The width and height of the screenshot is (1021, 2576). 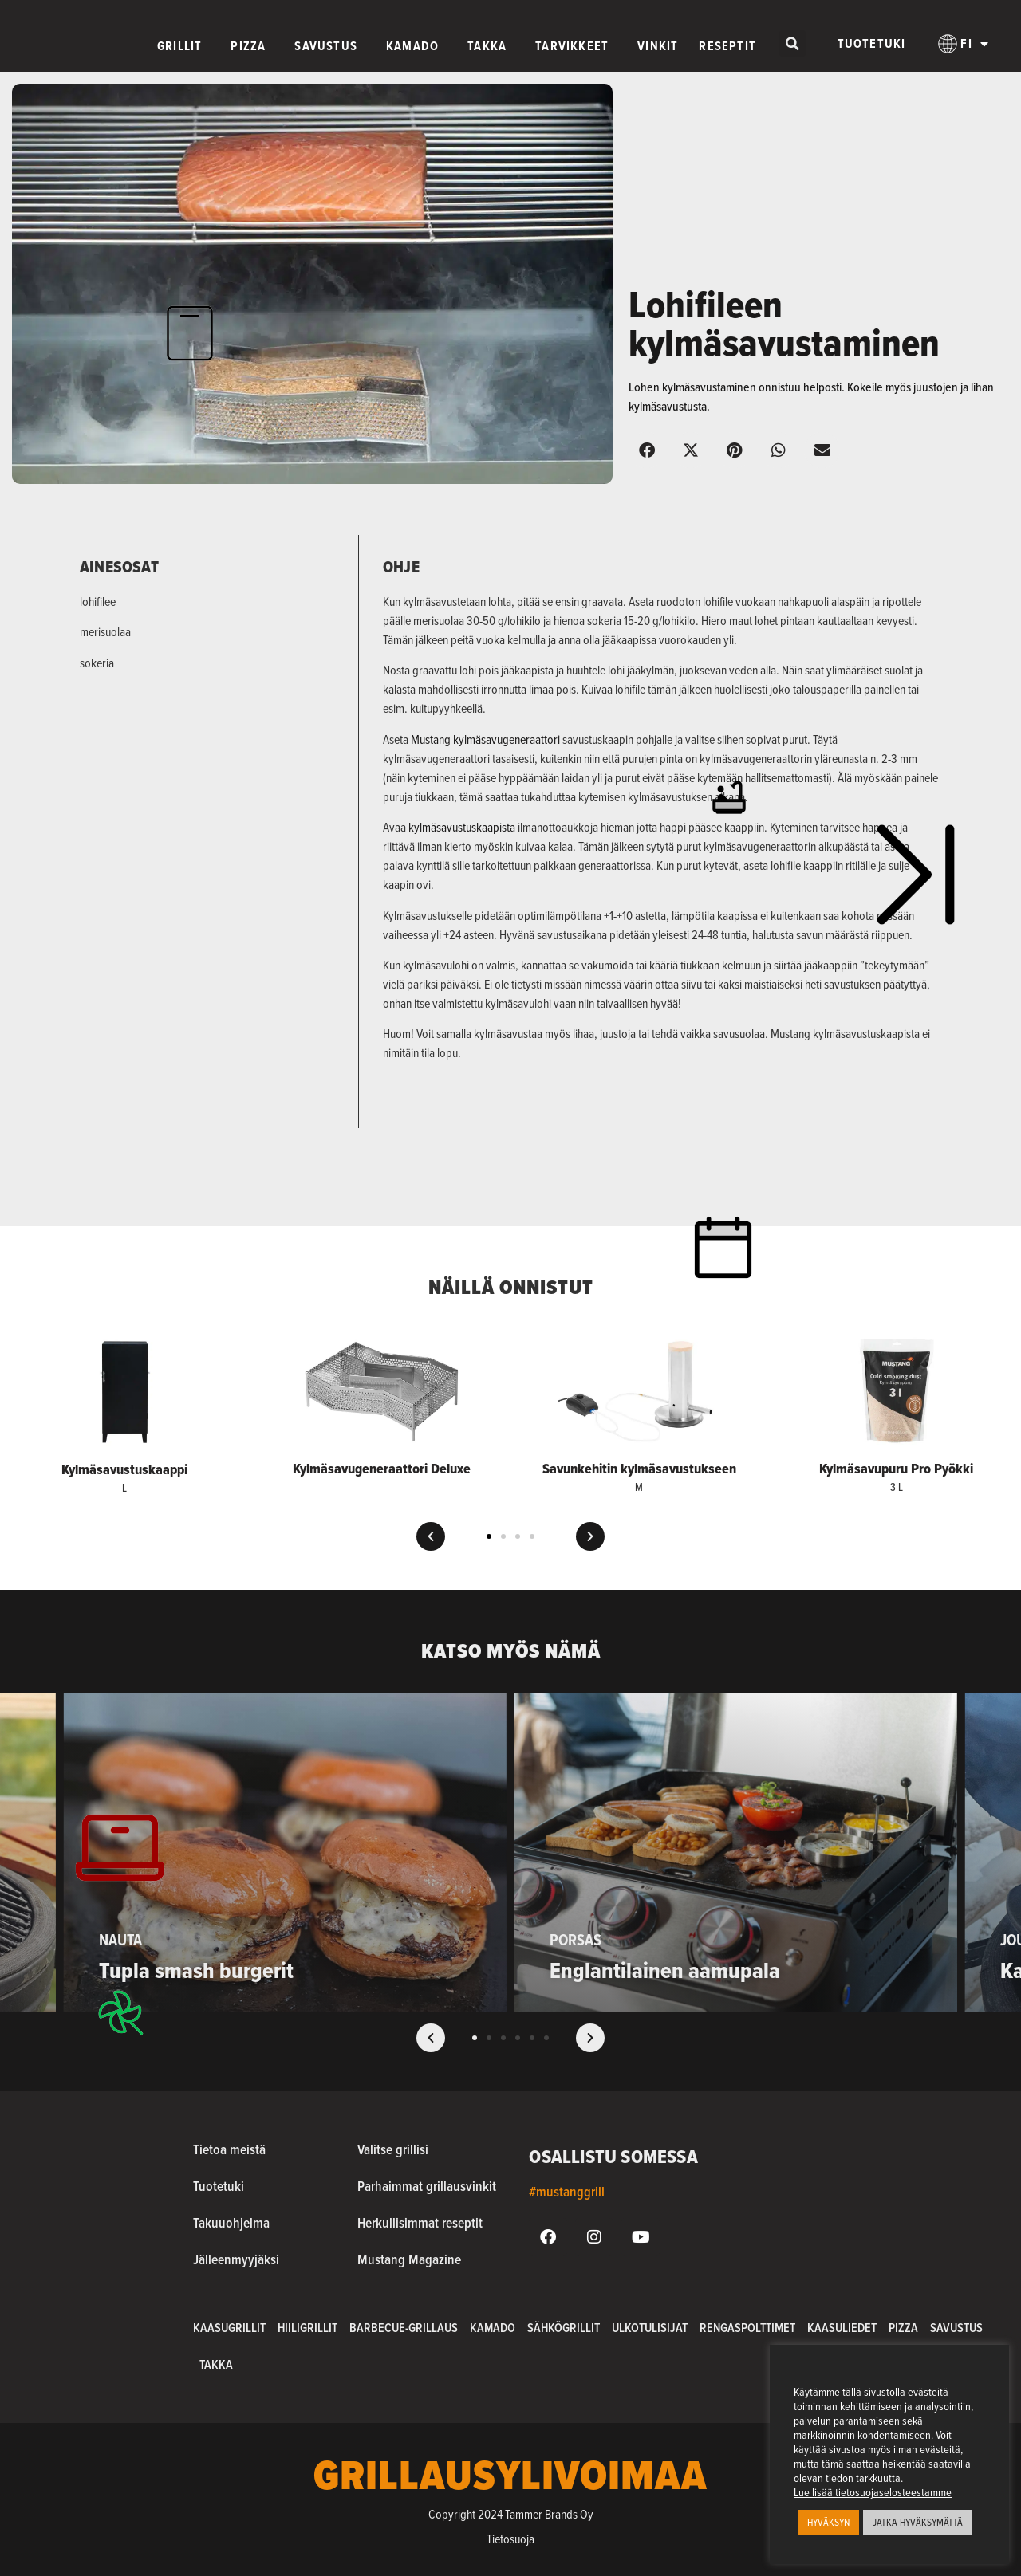 What do you see at coordinates (723, 1249) in the screenshot?
I see `view or open calendar` at bounding box center [723, 1249].